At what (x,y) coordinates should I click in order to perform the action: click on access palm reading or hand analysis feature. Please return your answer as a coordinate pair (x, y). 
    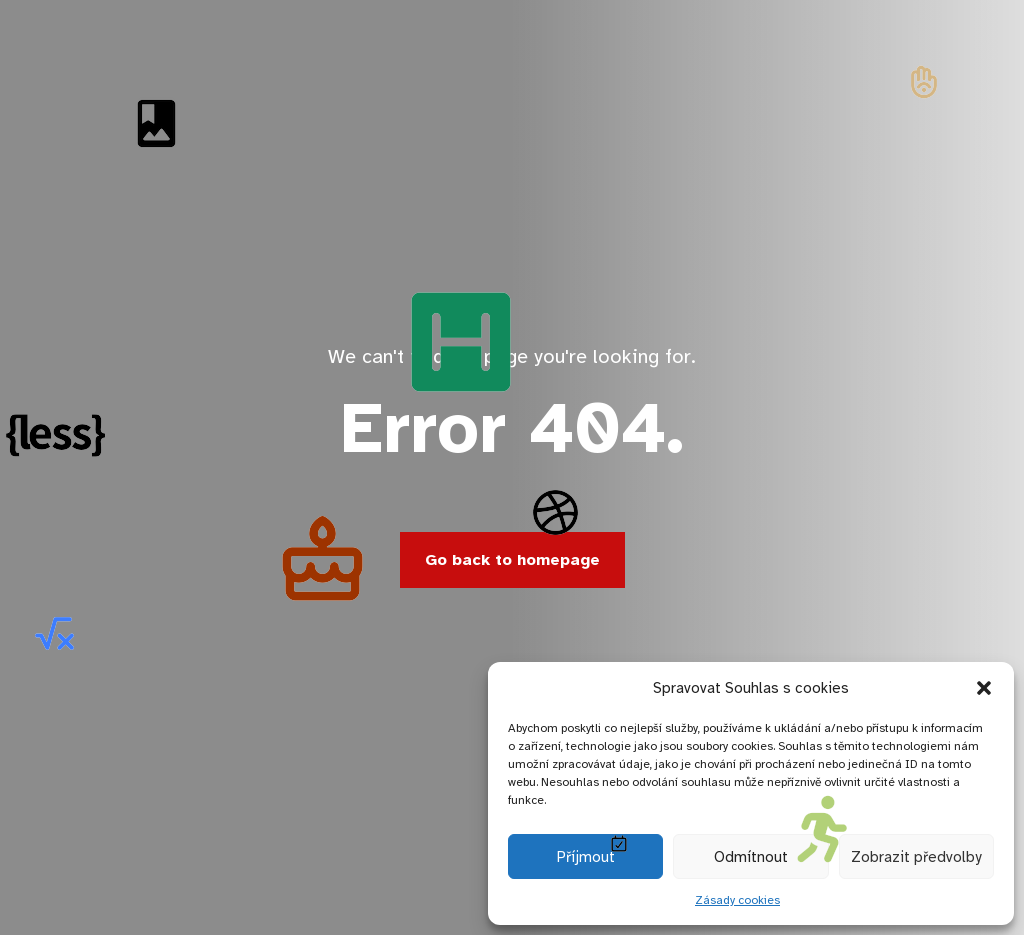
    Looking at the image, I should click on (924, 82).